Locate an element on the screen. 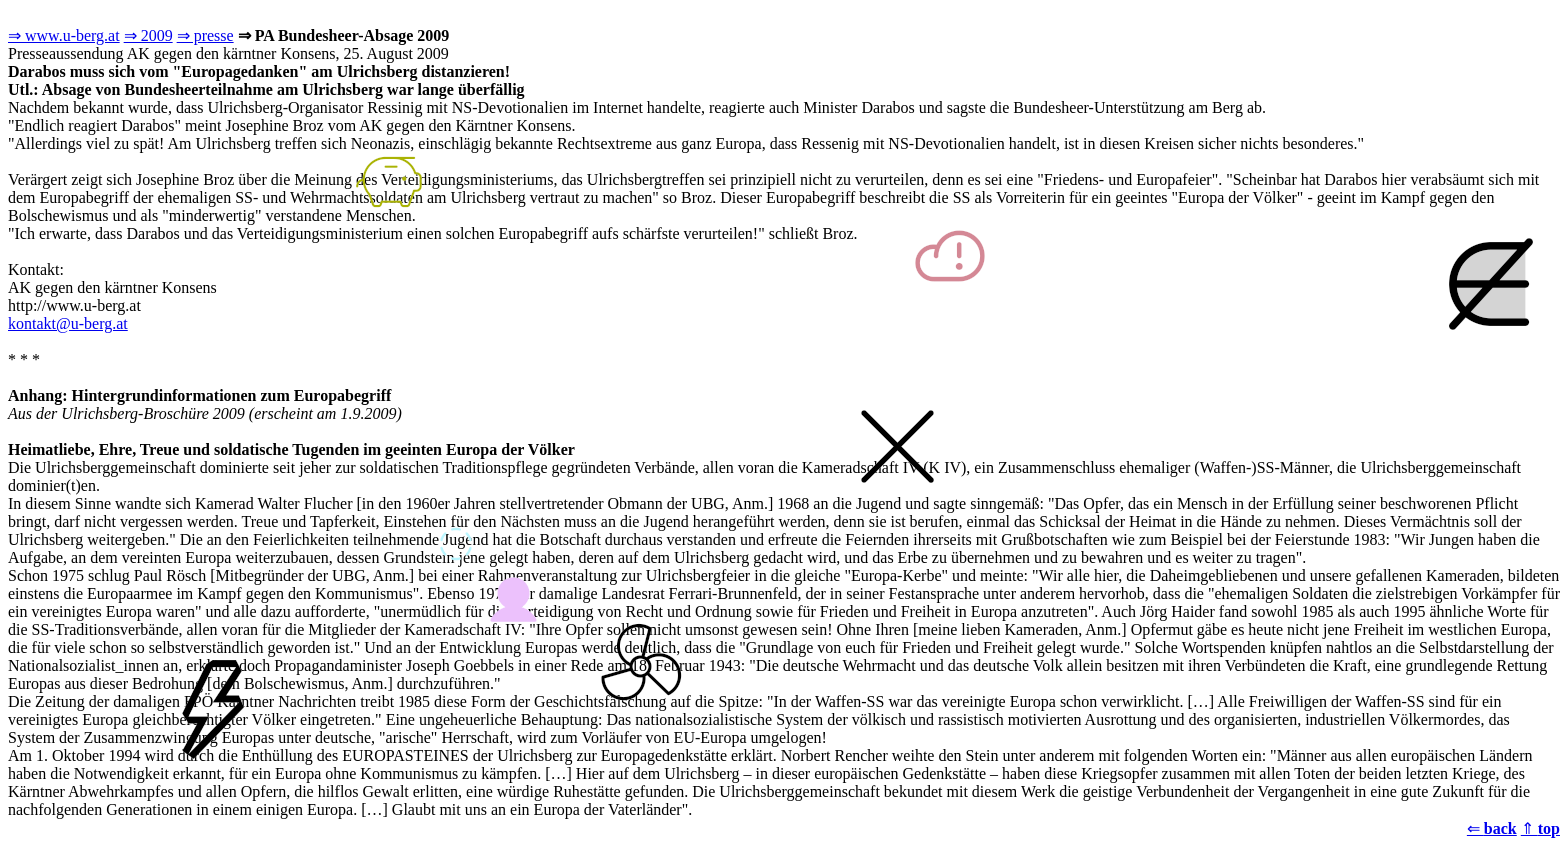 The image size is (1568, 846). access savings or budget features is located at coordinates (390, 182).